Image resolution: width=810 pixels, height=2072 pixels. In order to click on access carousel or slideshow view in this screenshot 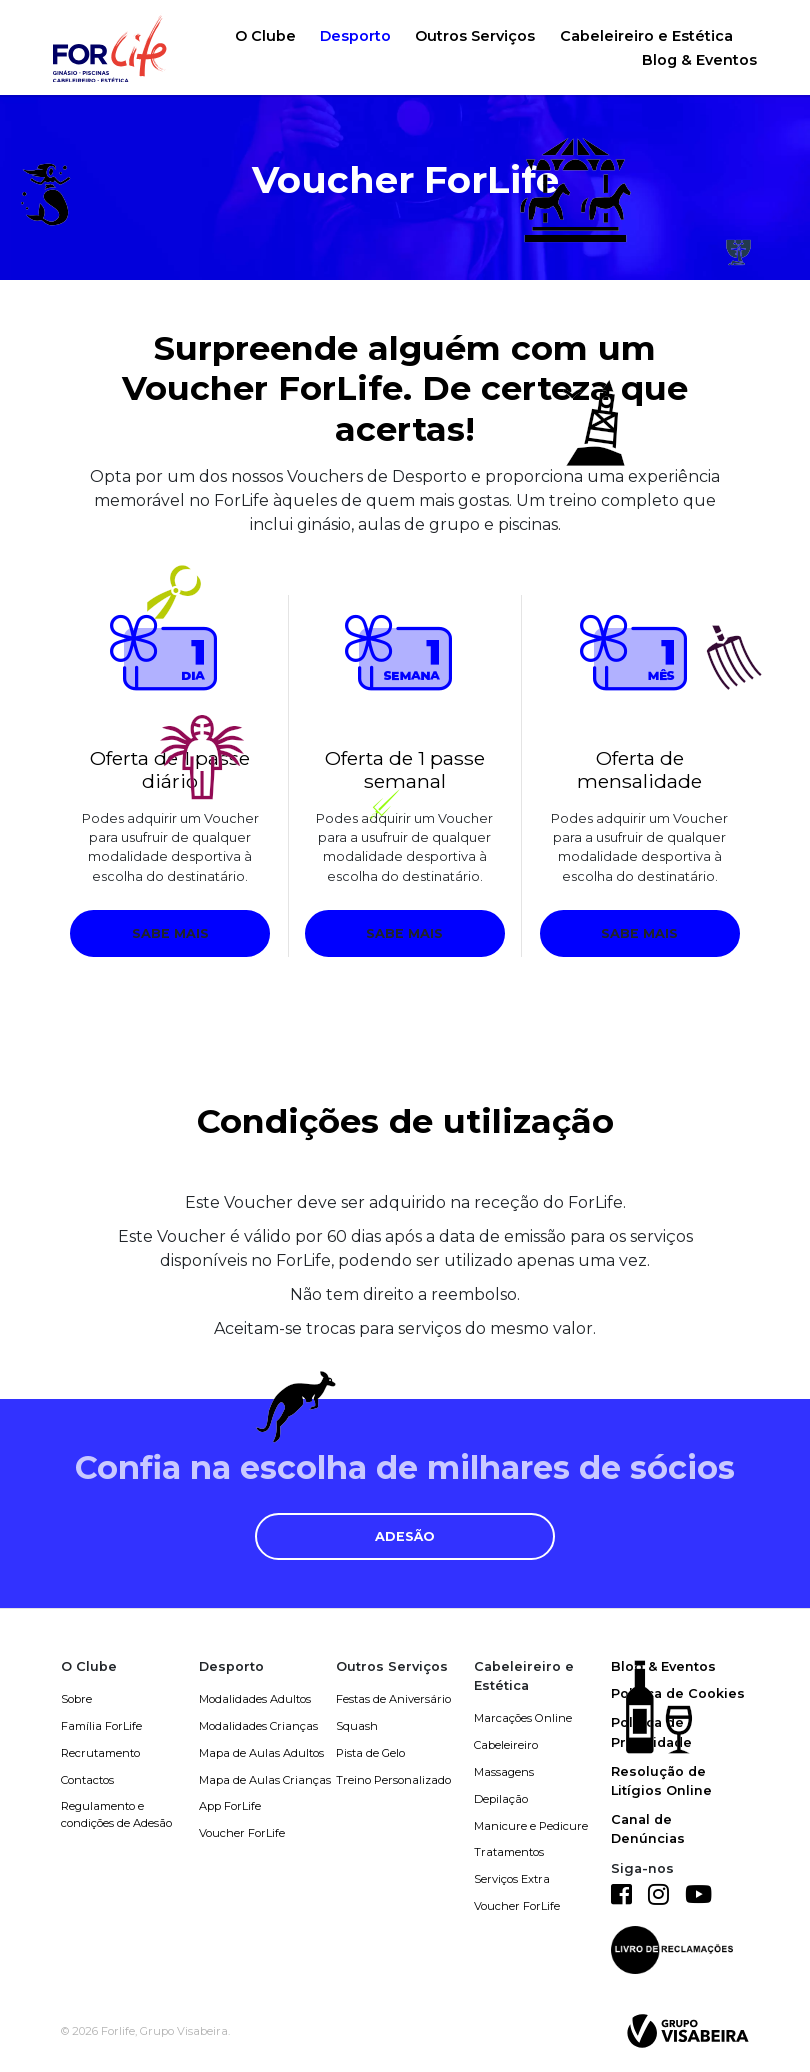, I will do `click(575, 187)`.